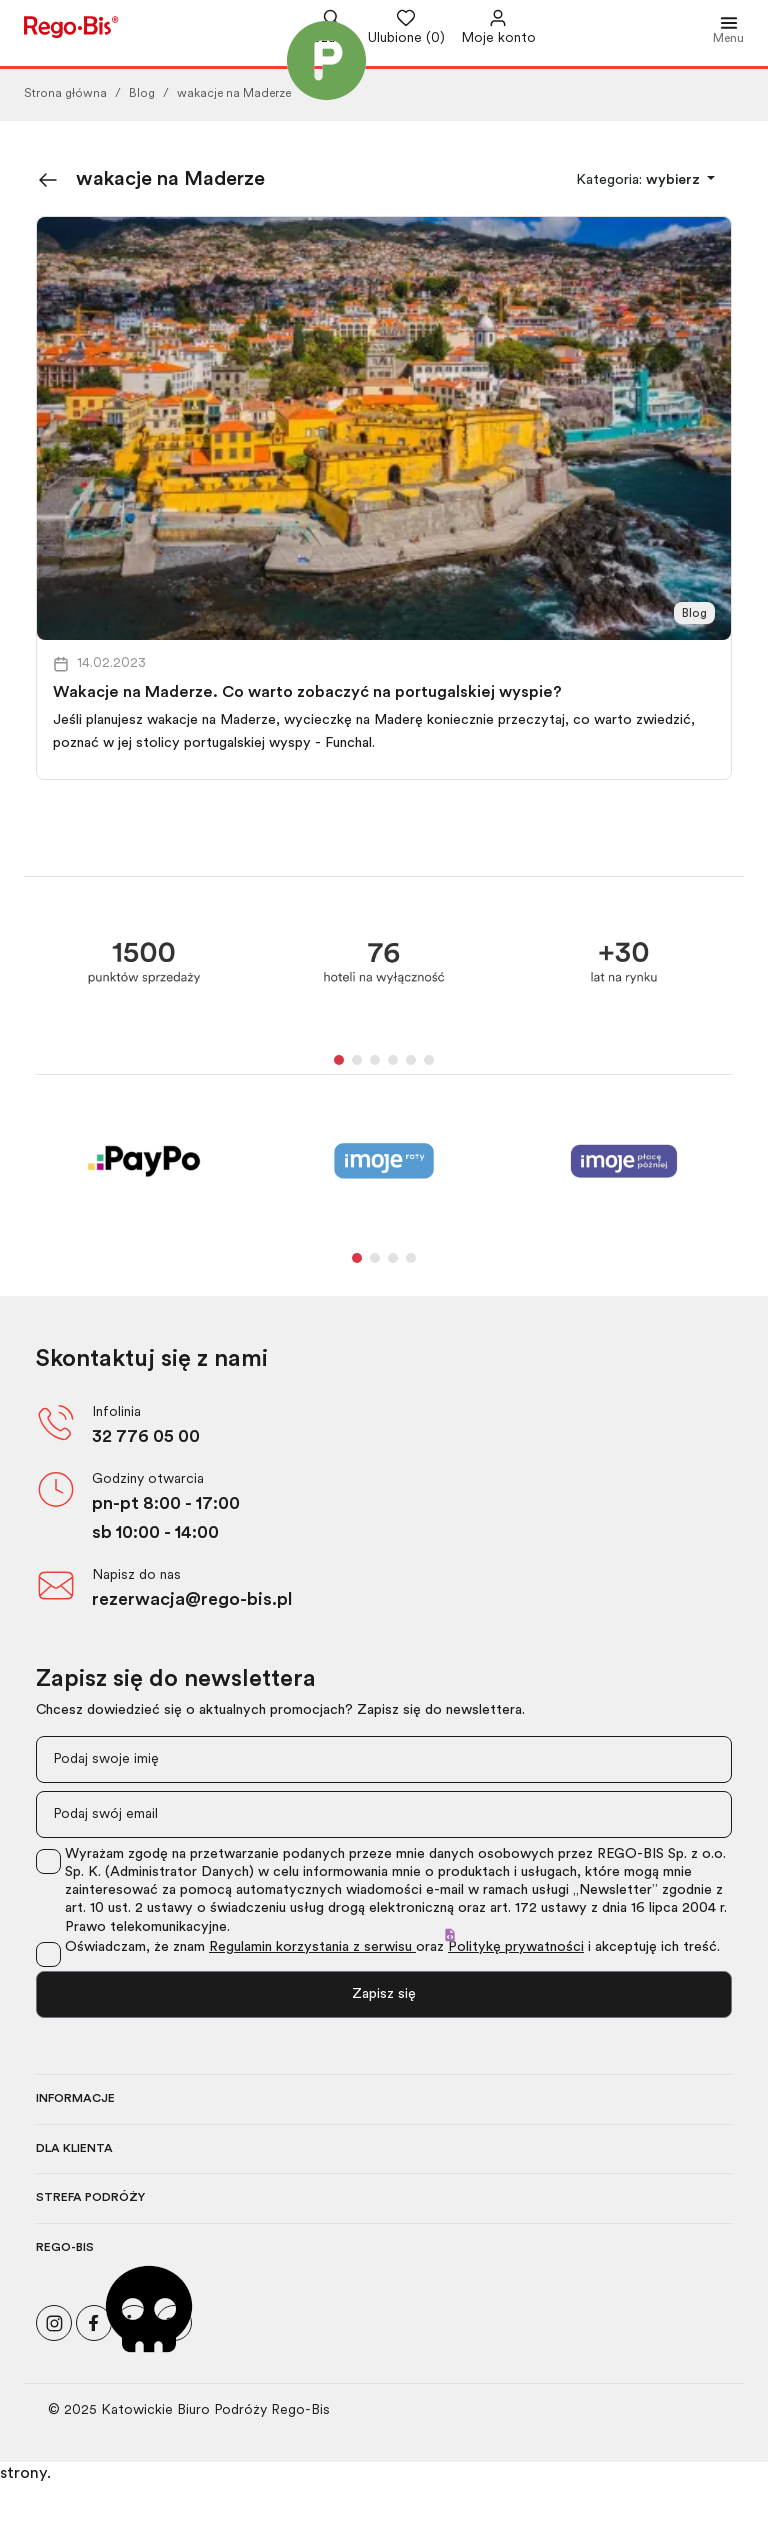 This screenshot has height=2543, width=768. Describe the element at coordinates (149, 2309) in the screenshot. I see `indicates danger or fatal error` at that location.